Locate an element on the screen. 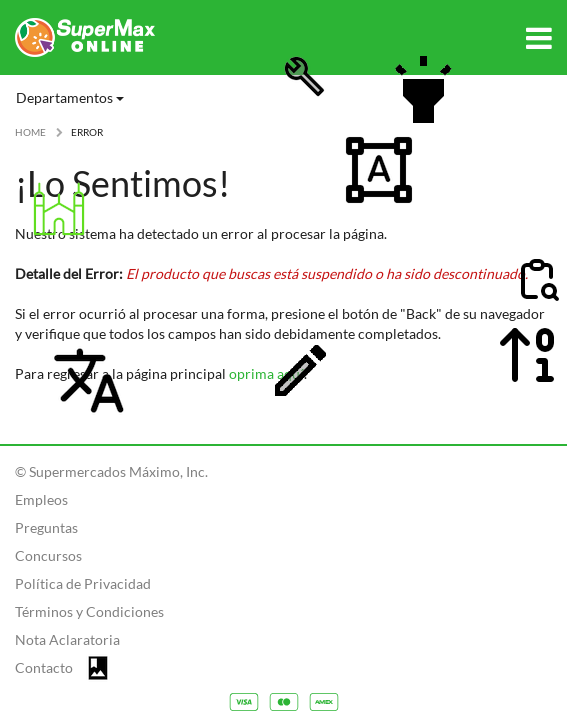 Image resolution: width=567 pixels, height=720 pixels. highlight selected text is located at coordinates (423, 89).